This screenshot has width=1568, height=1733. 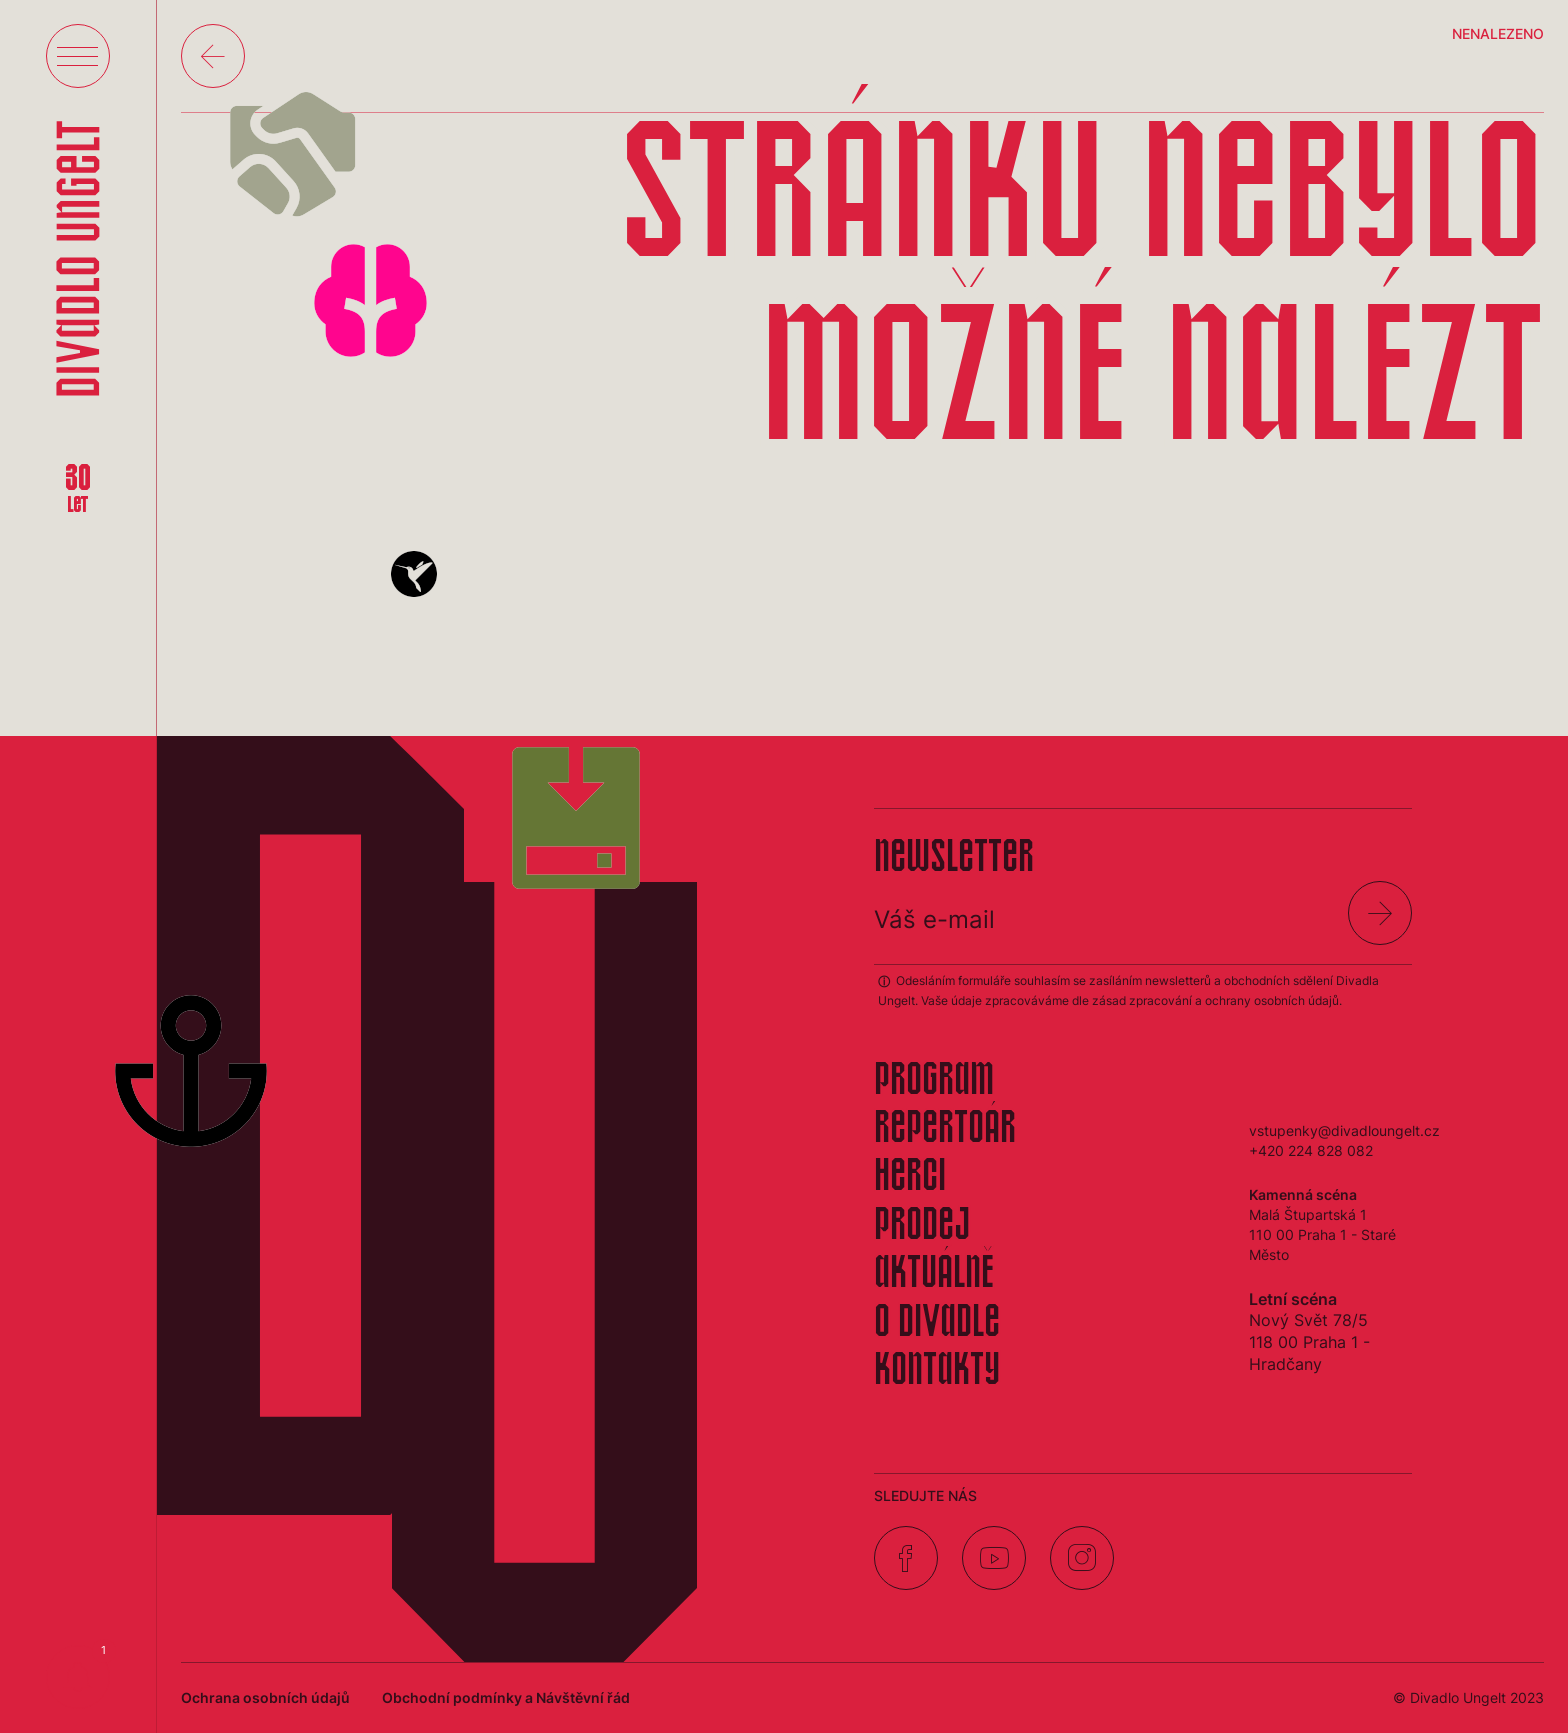 What do you see at coordinates (414, 574) in the screenshot?
I see `InterBase database software logo` at bounding box center [414, 574].